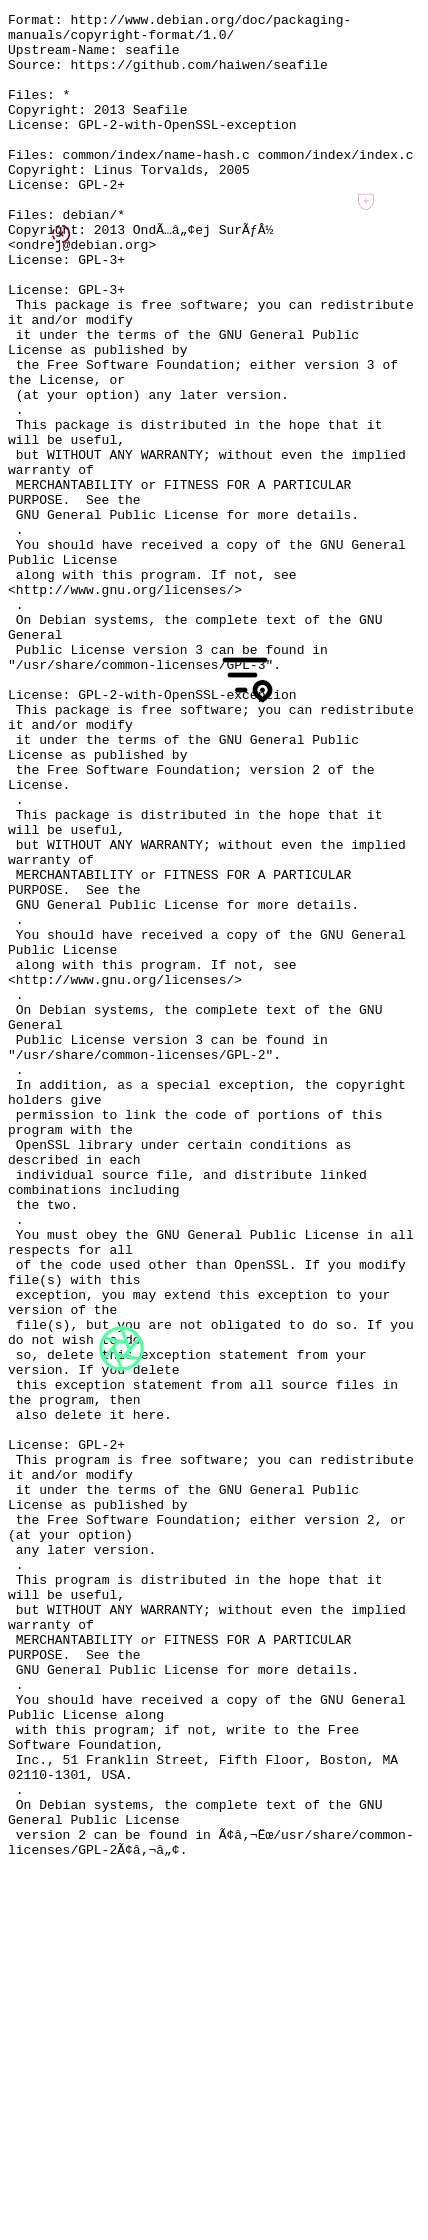 Image resolution: width=428 pixels, height=2240 pixels. What do you see at coordinates (245, 675) in the screenshot?
I see `filter results by location` at bounding box center [245, 675].